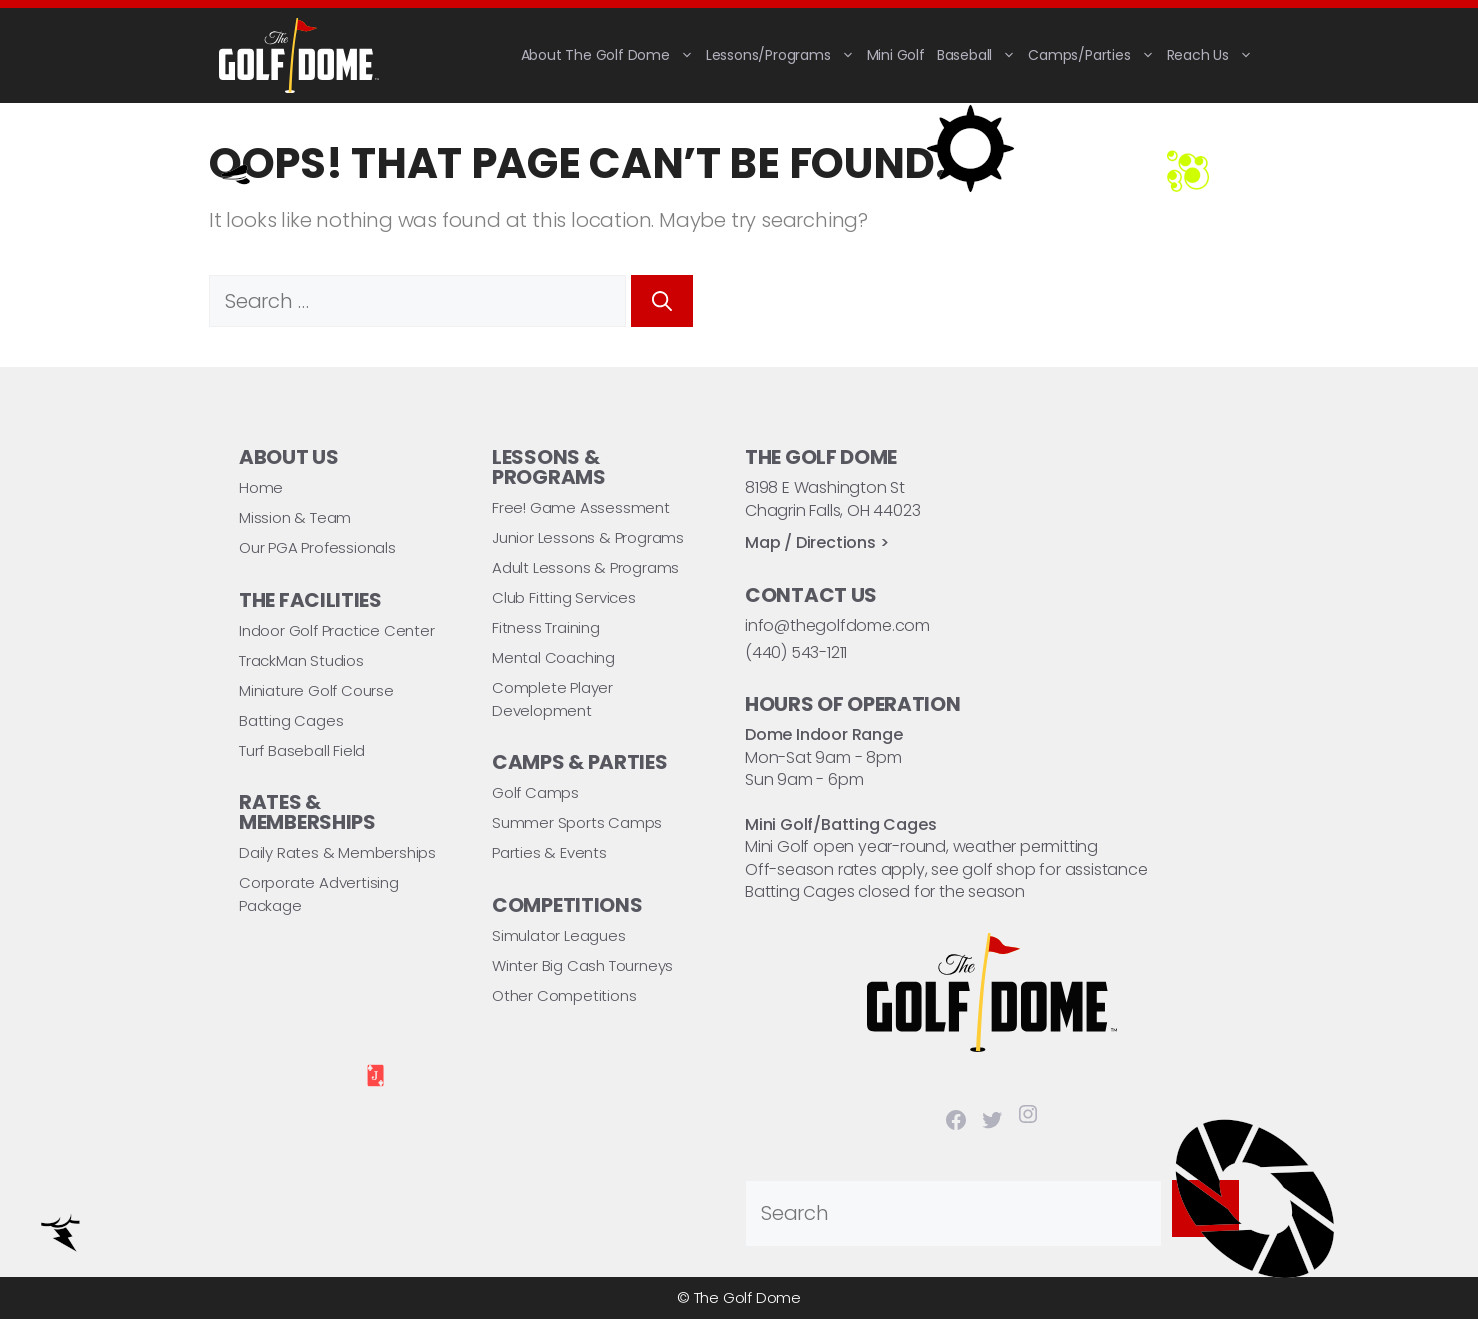 The width and height of the screenshot is (1478, 1319). I want to click on view captain or officer profile, so click(235, 175).